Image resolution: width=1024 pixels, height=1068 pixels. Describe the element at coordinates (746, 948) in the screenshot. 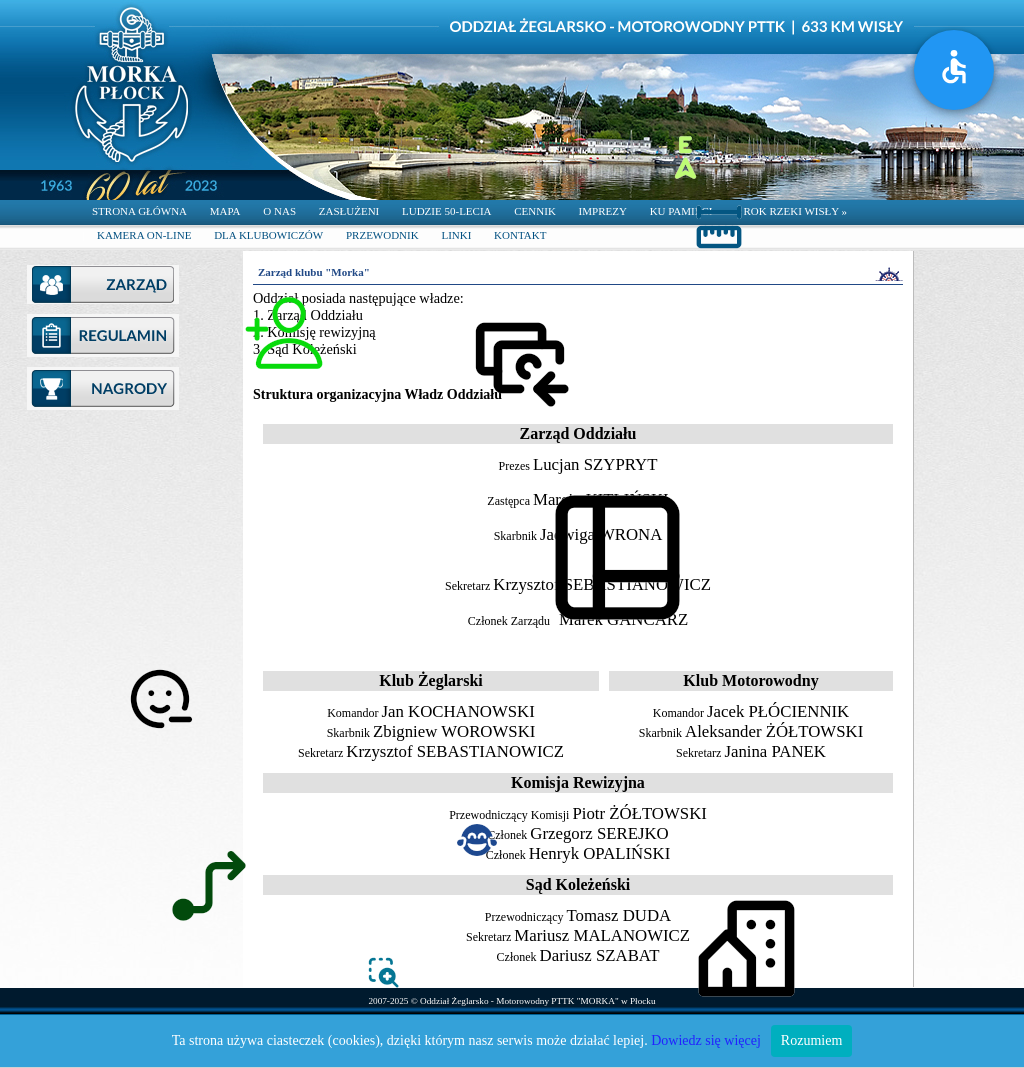

I see `view community or residential buildings` at that location.